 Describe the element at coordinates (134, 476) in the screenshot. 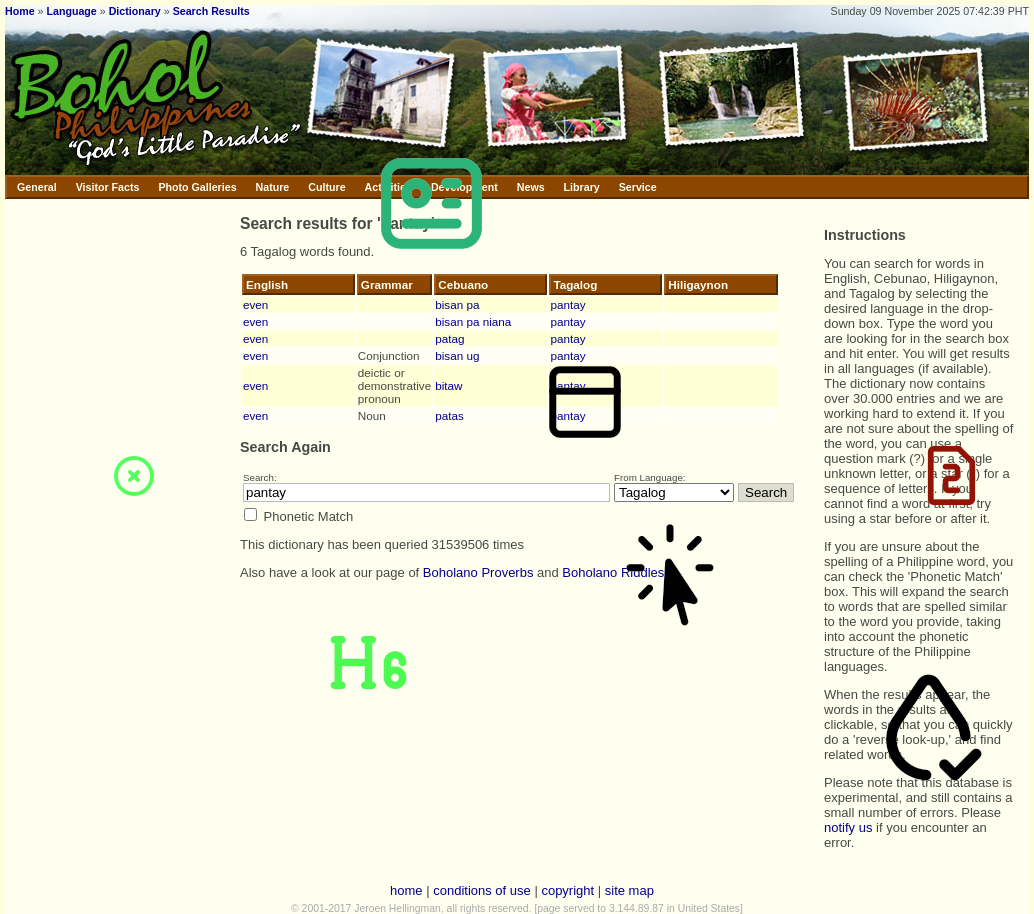

I see `close or dismiss a dialog` at that location.